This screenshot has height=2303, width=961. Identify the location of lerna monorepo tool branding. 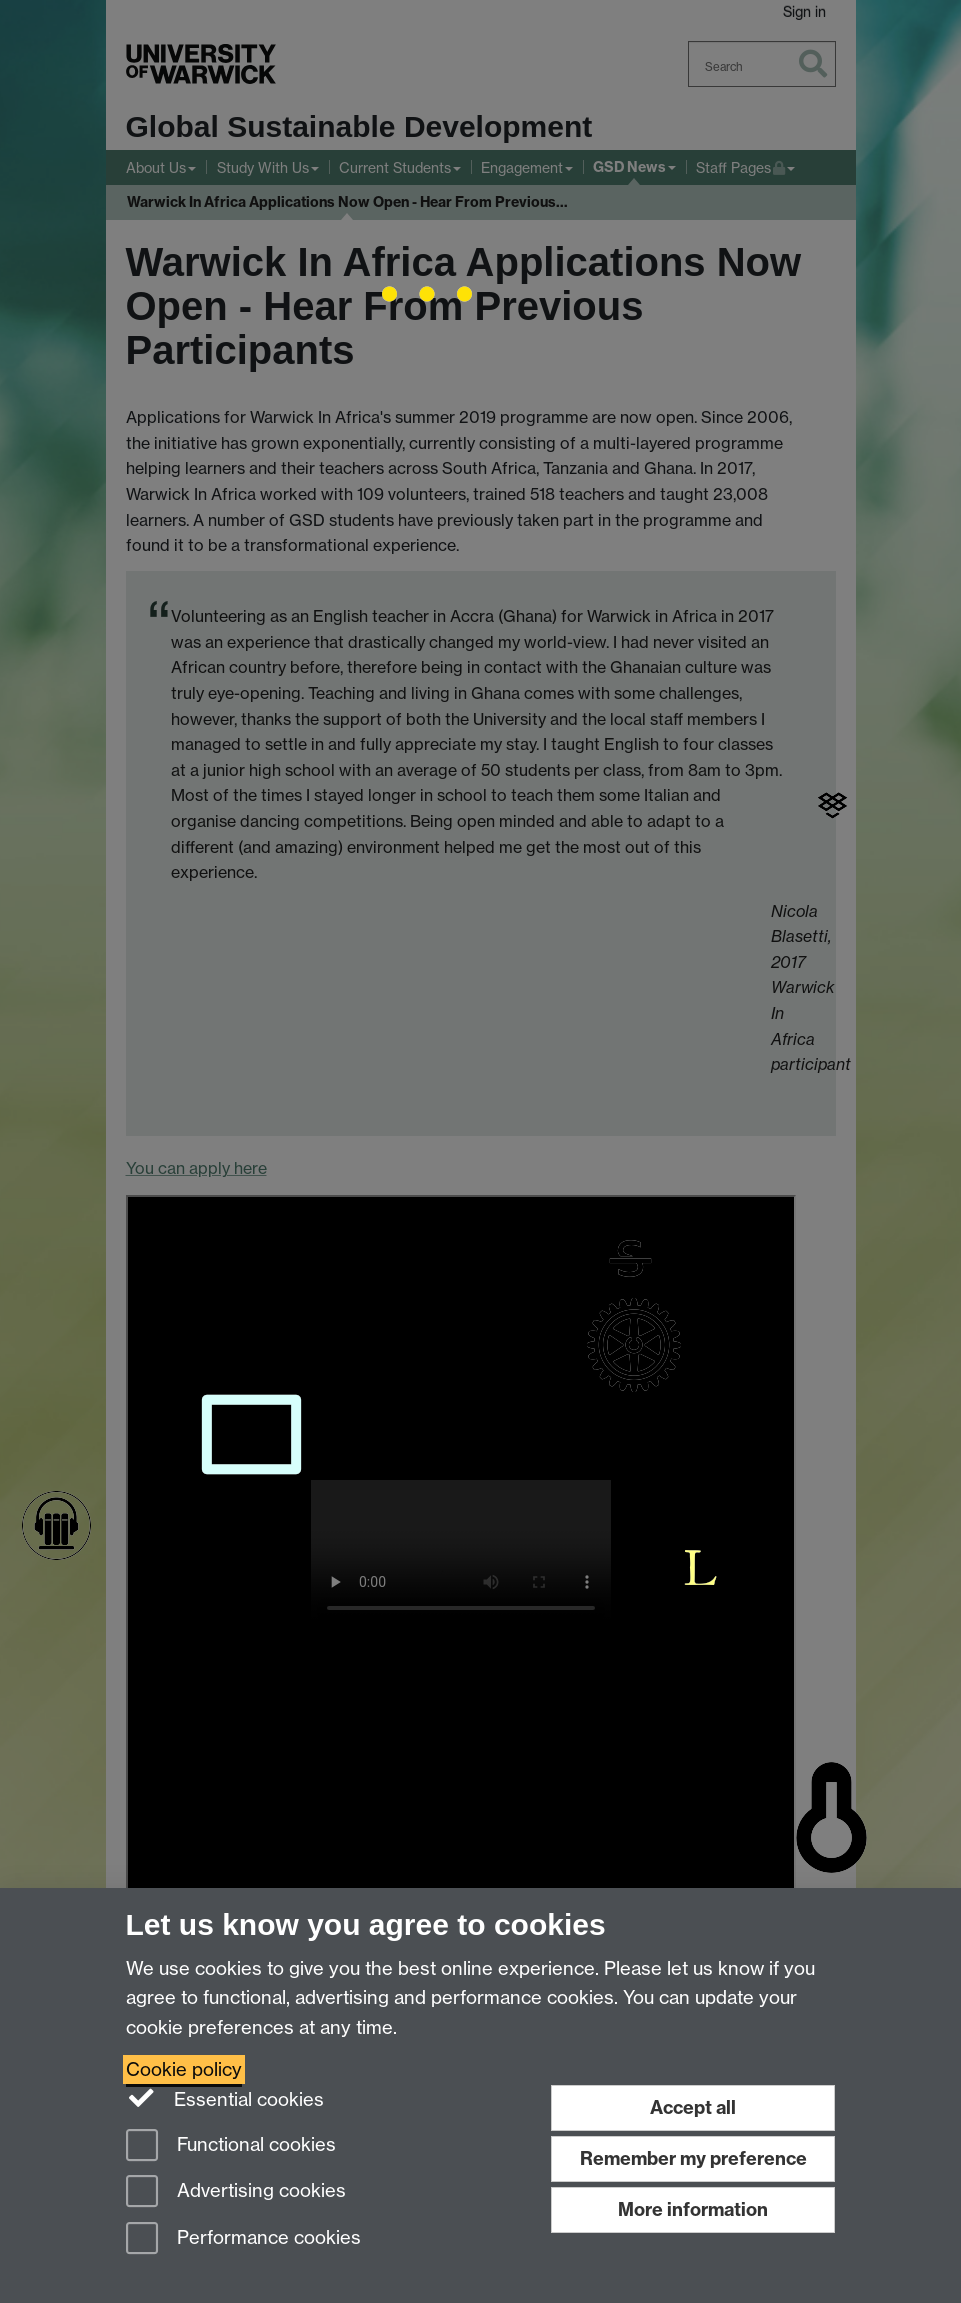
(700, 1567).